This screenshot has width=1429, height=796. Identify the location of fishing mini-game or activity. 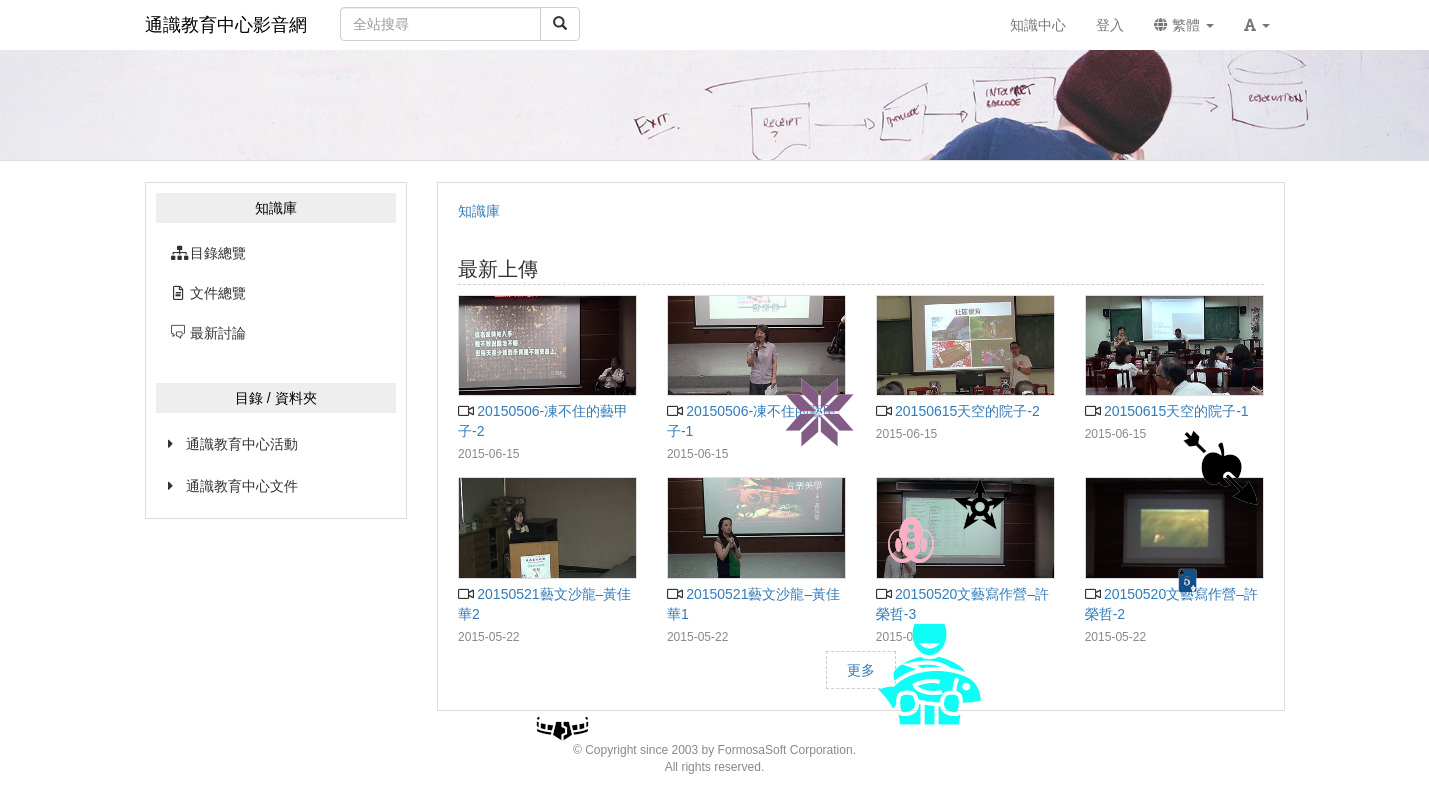
(929, 674).